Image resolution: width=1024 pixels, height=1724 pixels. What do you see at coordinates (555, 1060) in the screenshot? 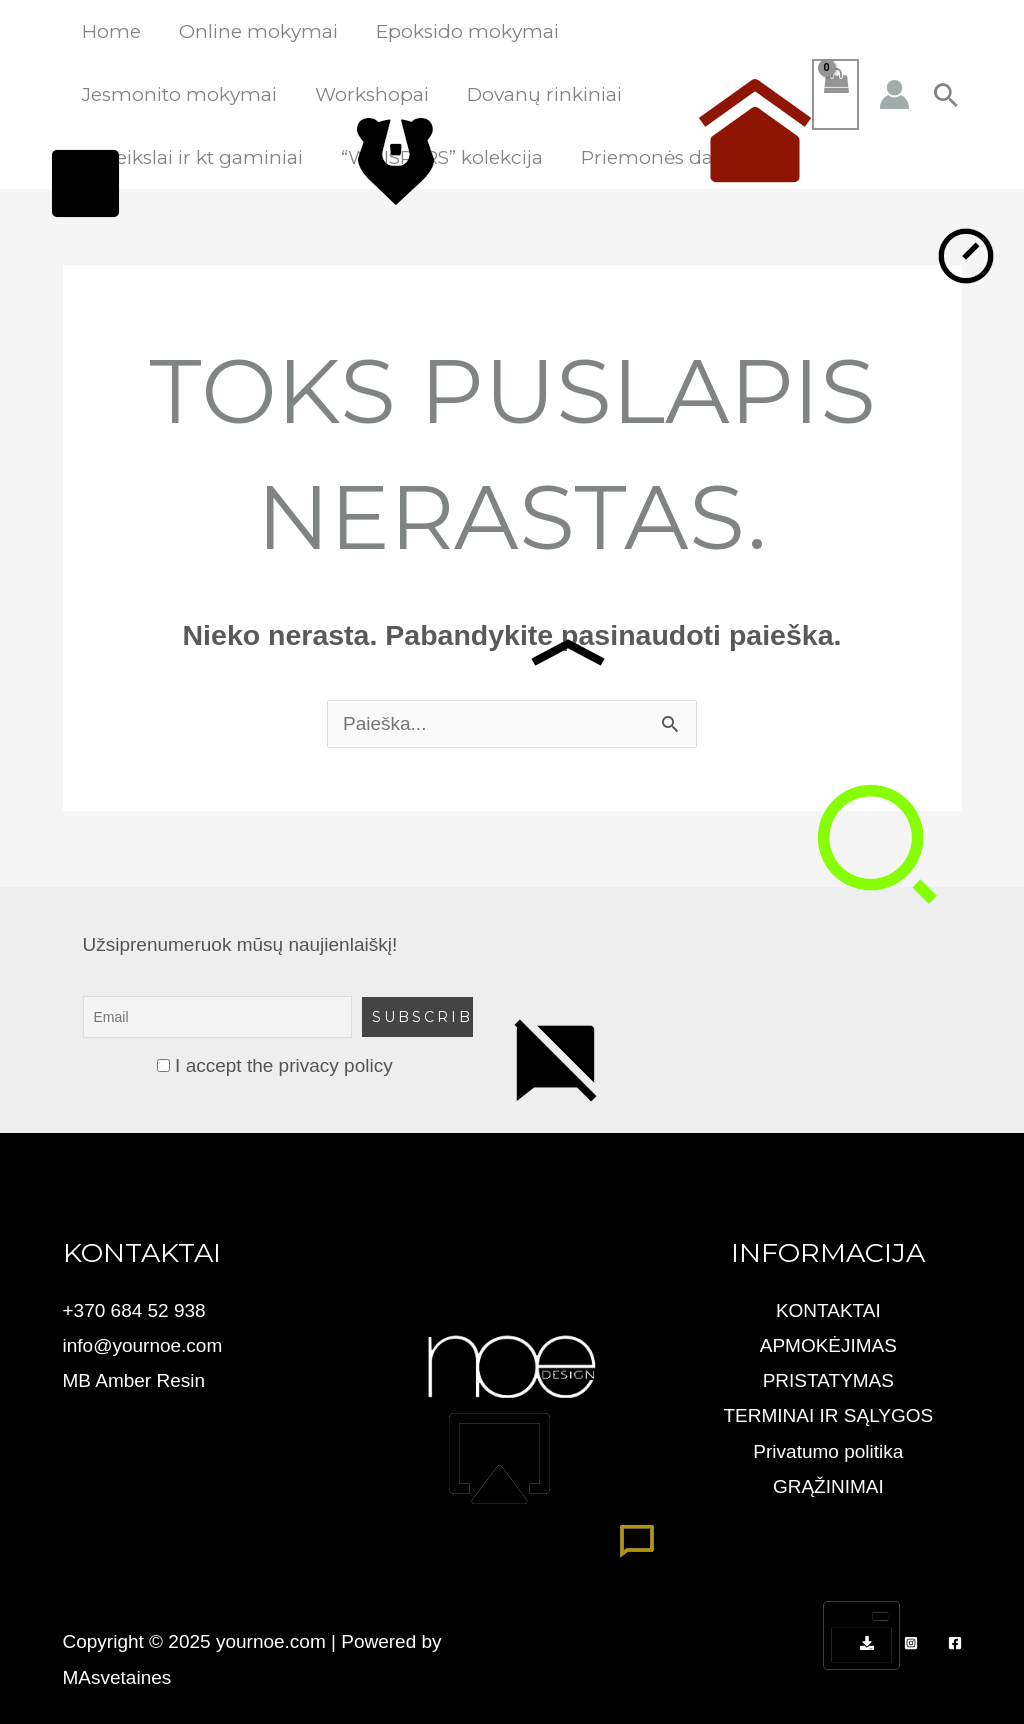
I see `mute or disable chat notifications` at bounding box center [555, 1060].